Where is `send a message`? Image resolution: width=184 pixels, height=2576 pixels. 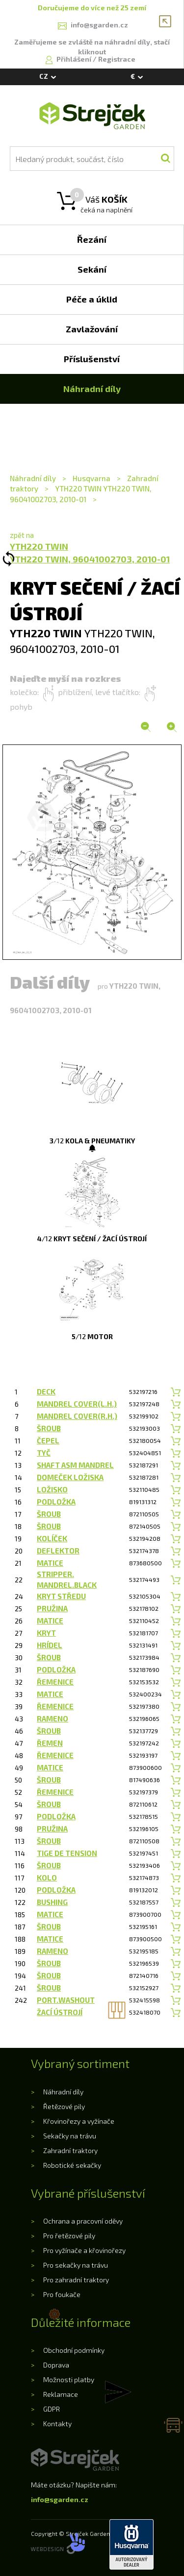 send a message is located at coordinates (118, 2392).